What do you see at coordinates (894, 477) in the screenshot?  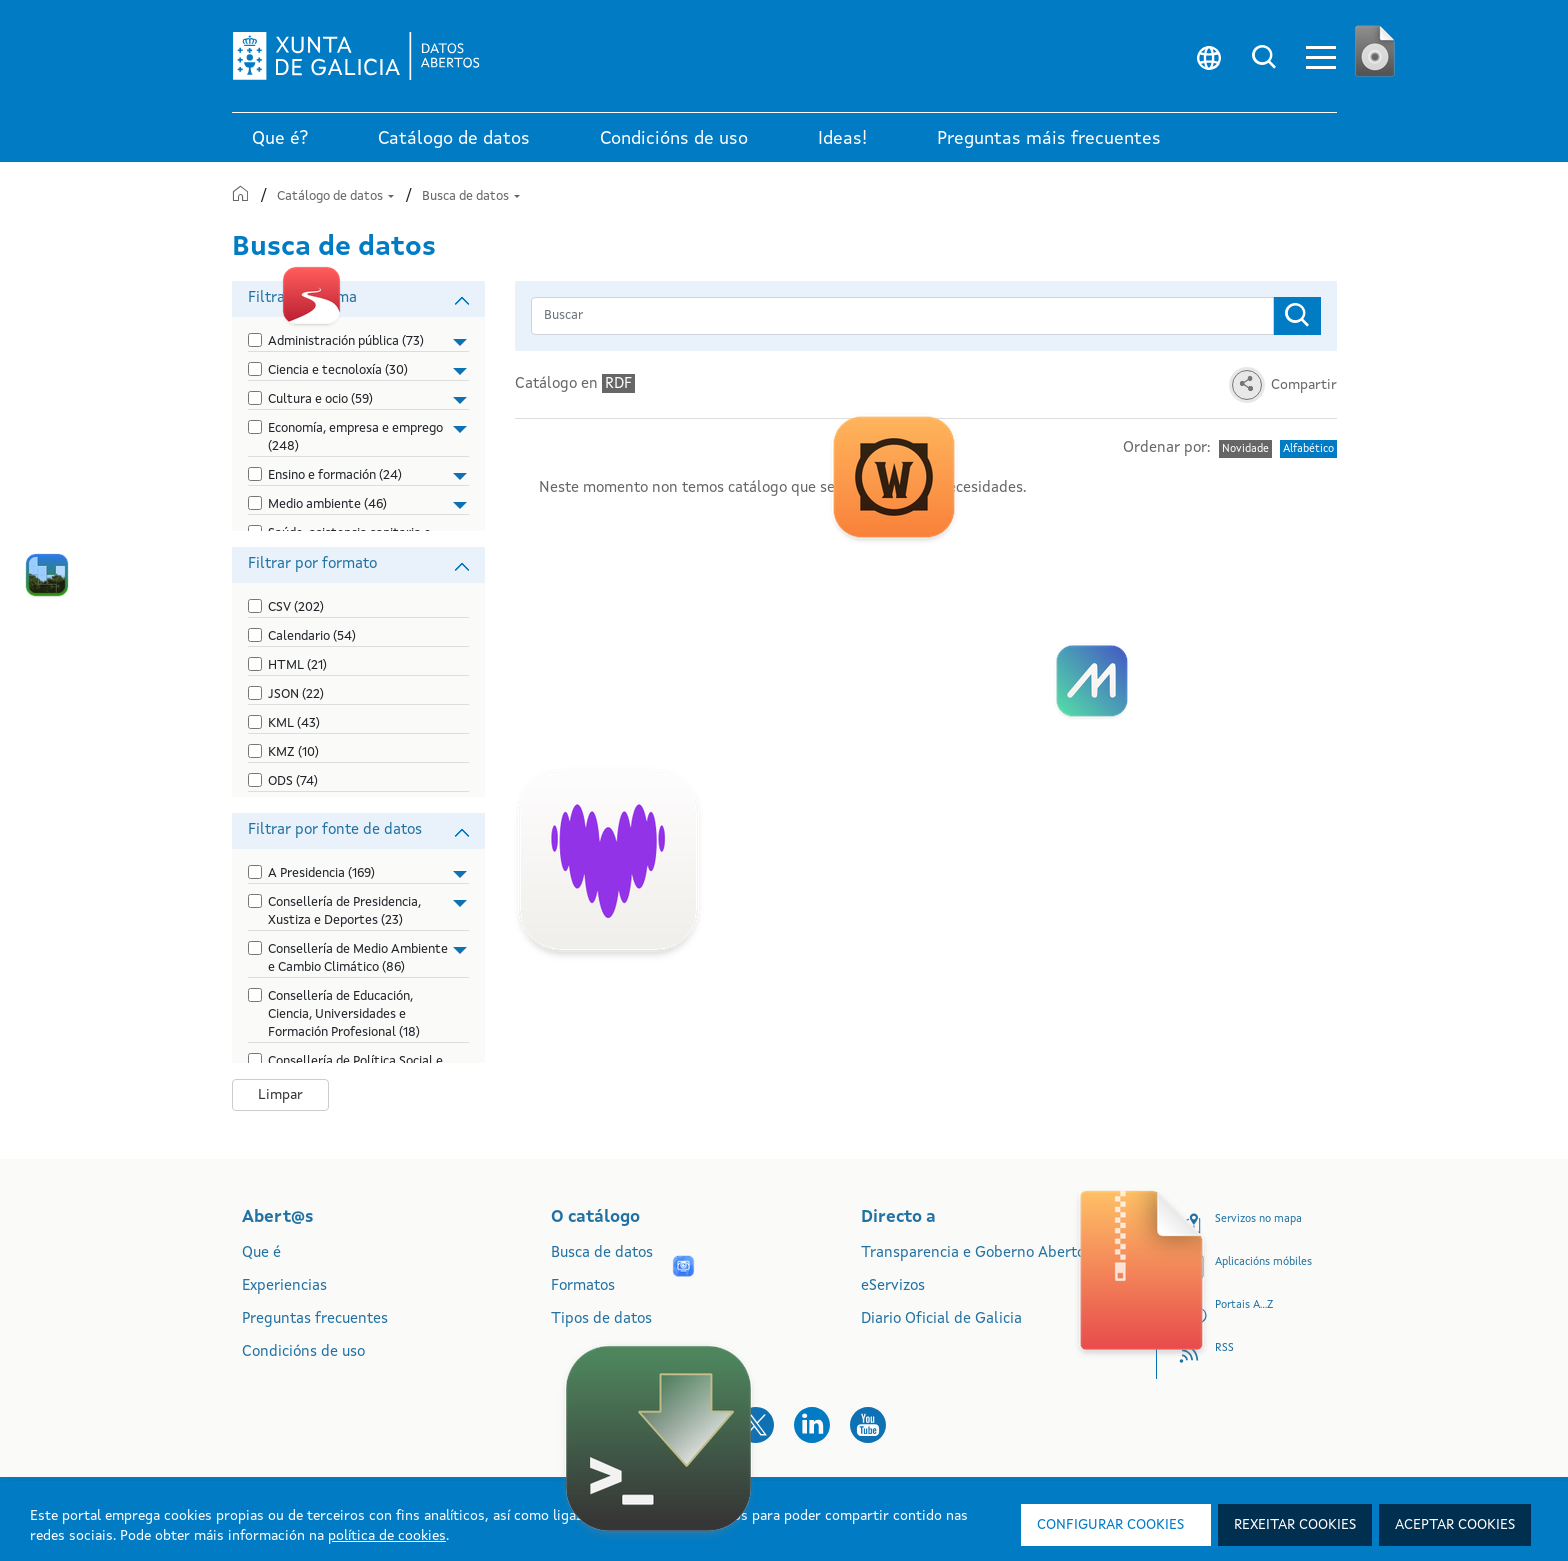 I see `launch World of Warcraft` at bounding box center [894, 477].